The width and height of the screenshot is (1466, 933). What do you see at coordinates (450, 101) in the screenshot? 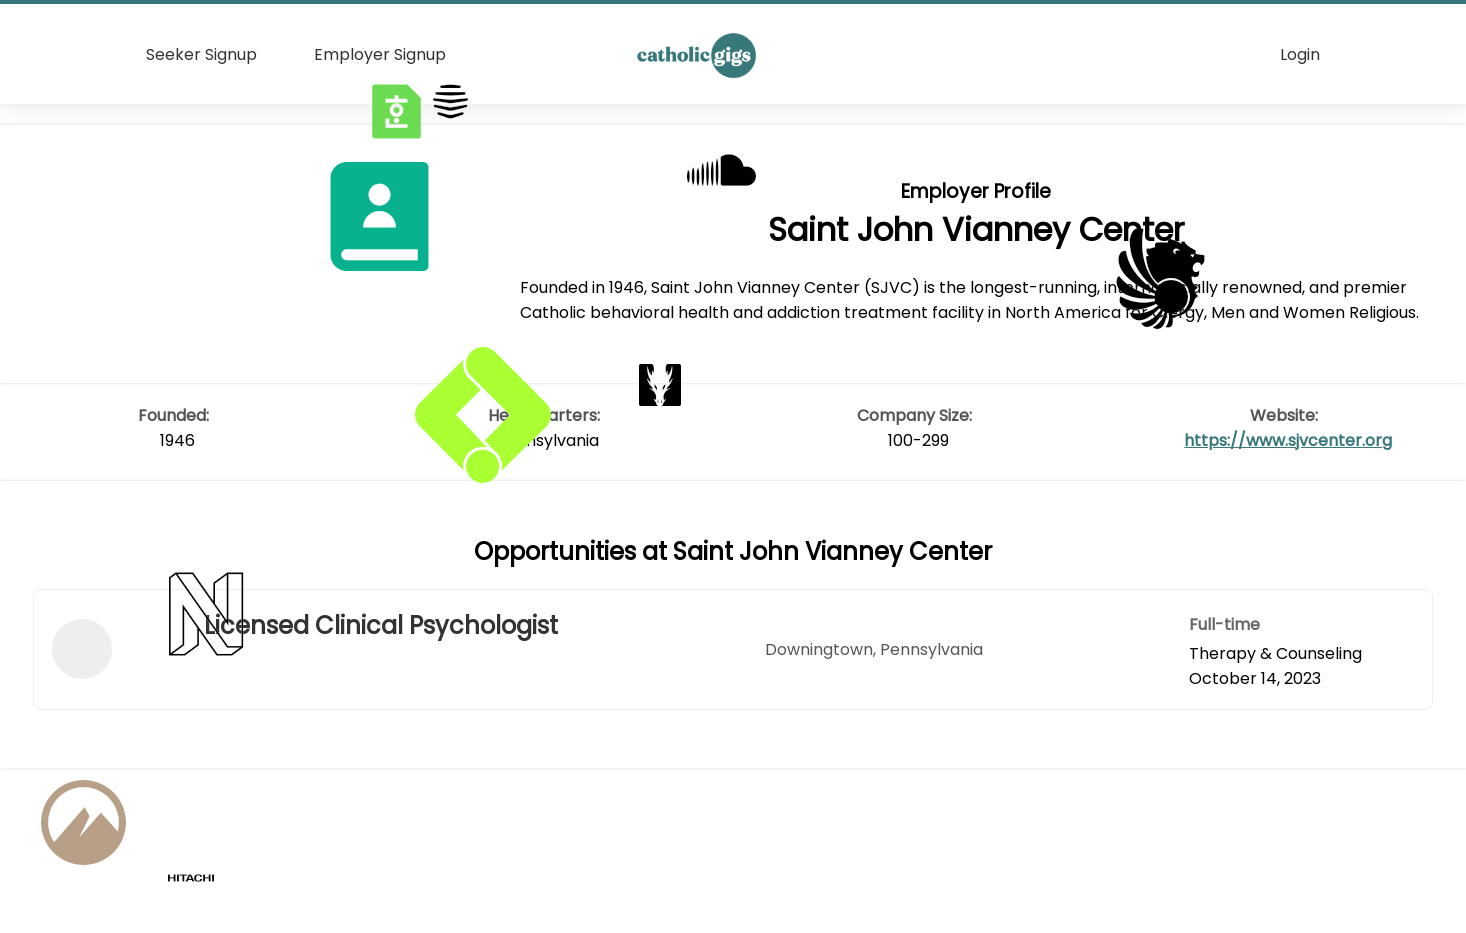
I see `open the Hive app` at bounding box center [450, 101].